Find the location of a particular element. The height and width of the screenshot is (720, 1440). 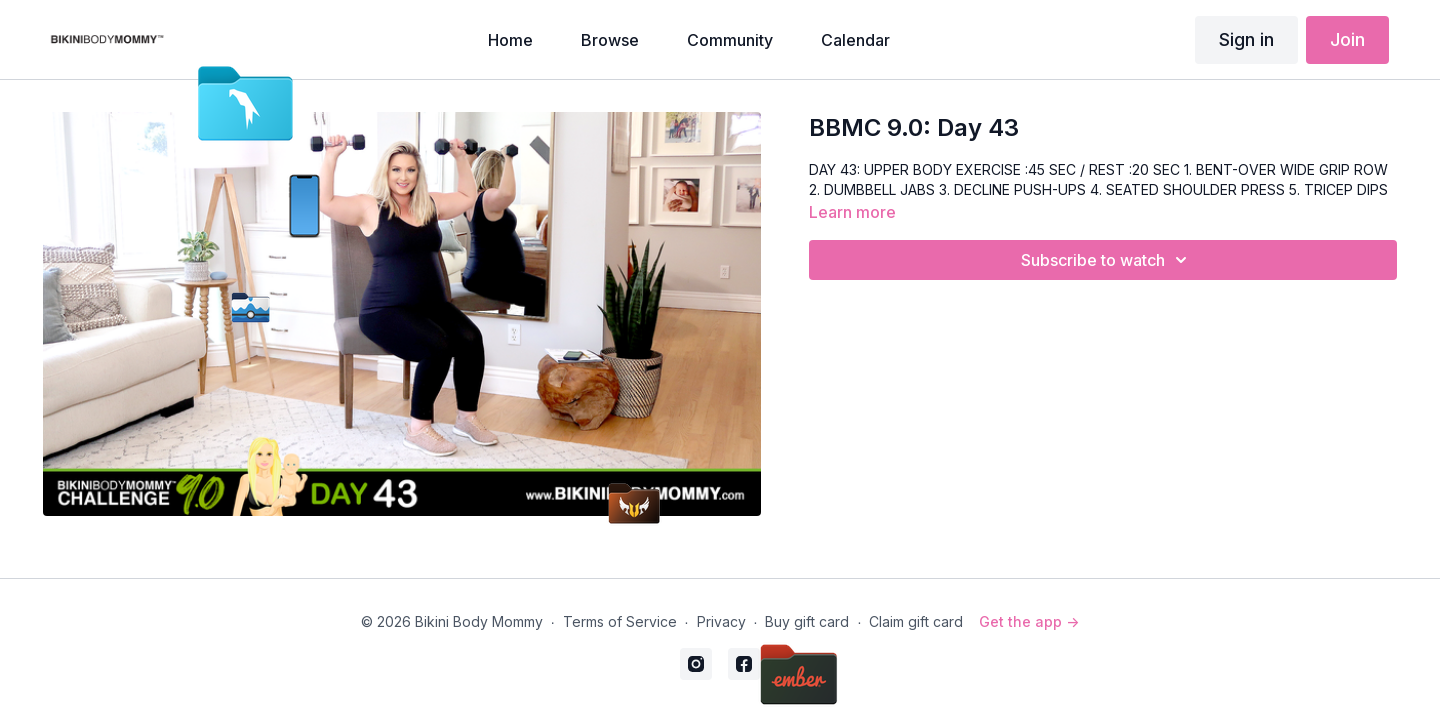

folder containing ember.js project files is located at coordinates (798, 676).